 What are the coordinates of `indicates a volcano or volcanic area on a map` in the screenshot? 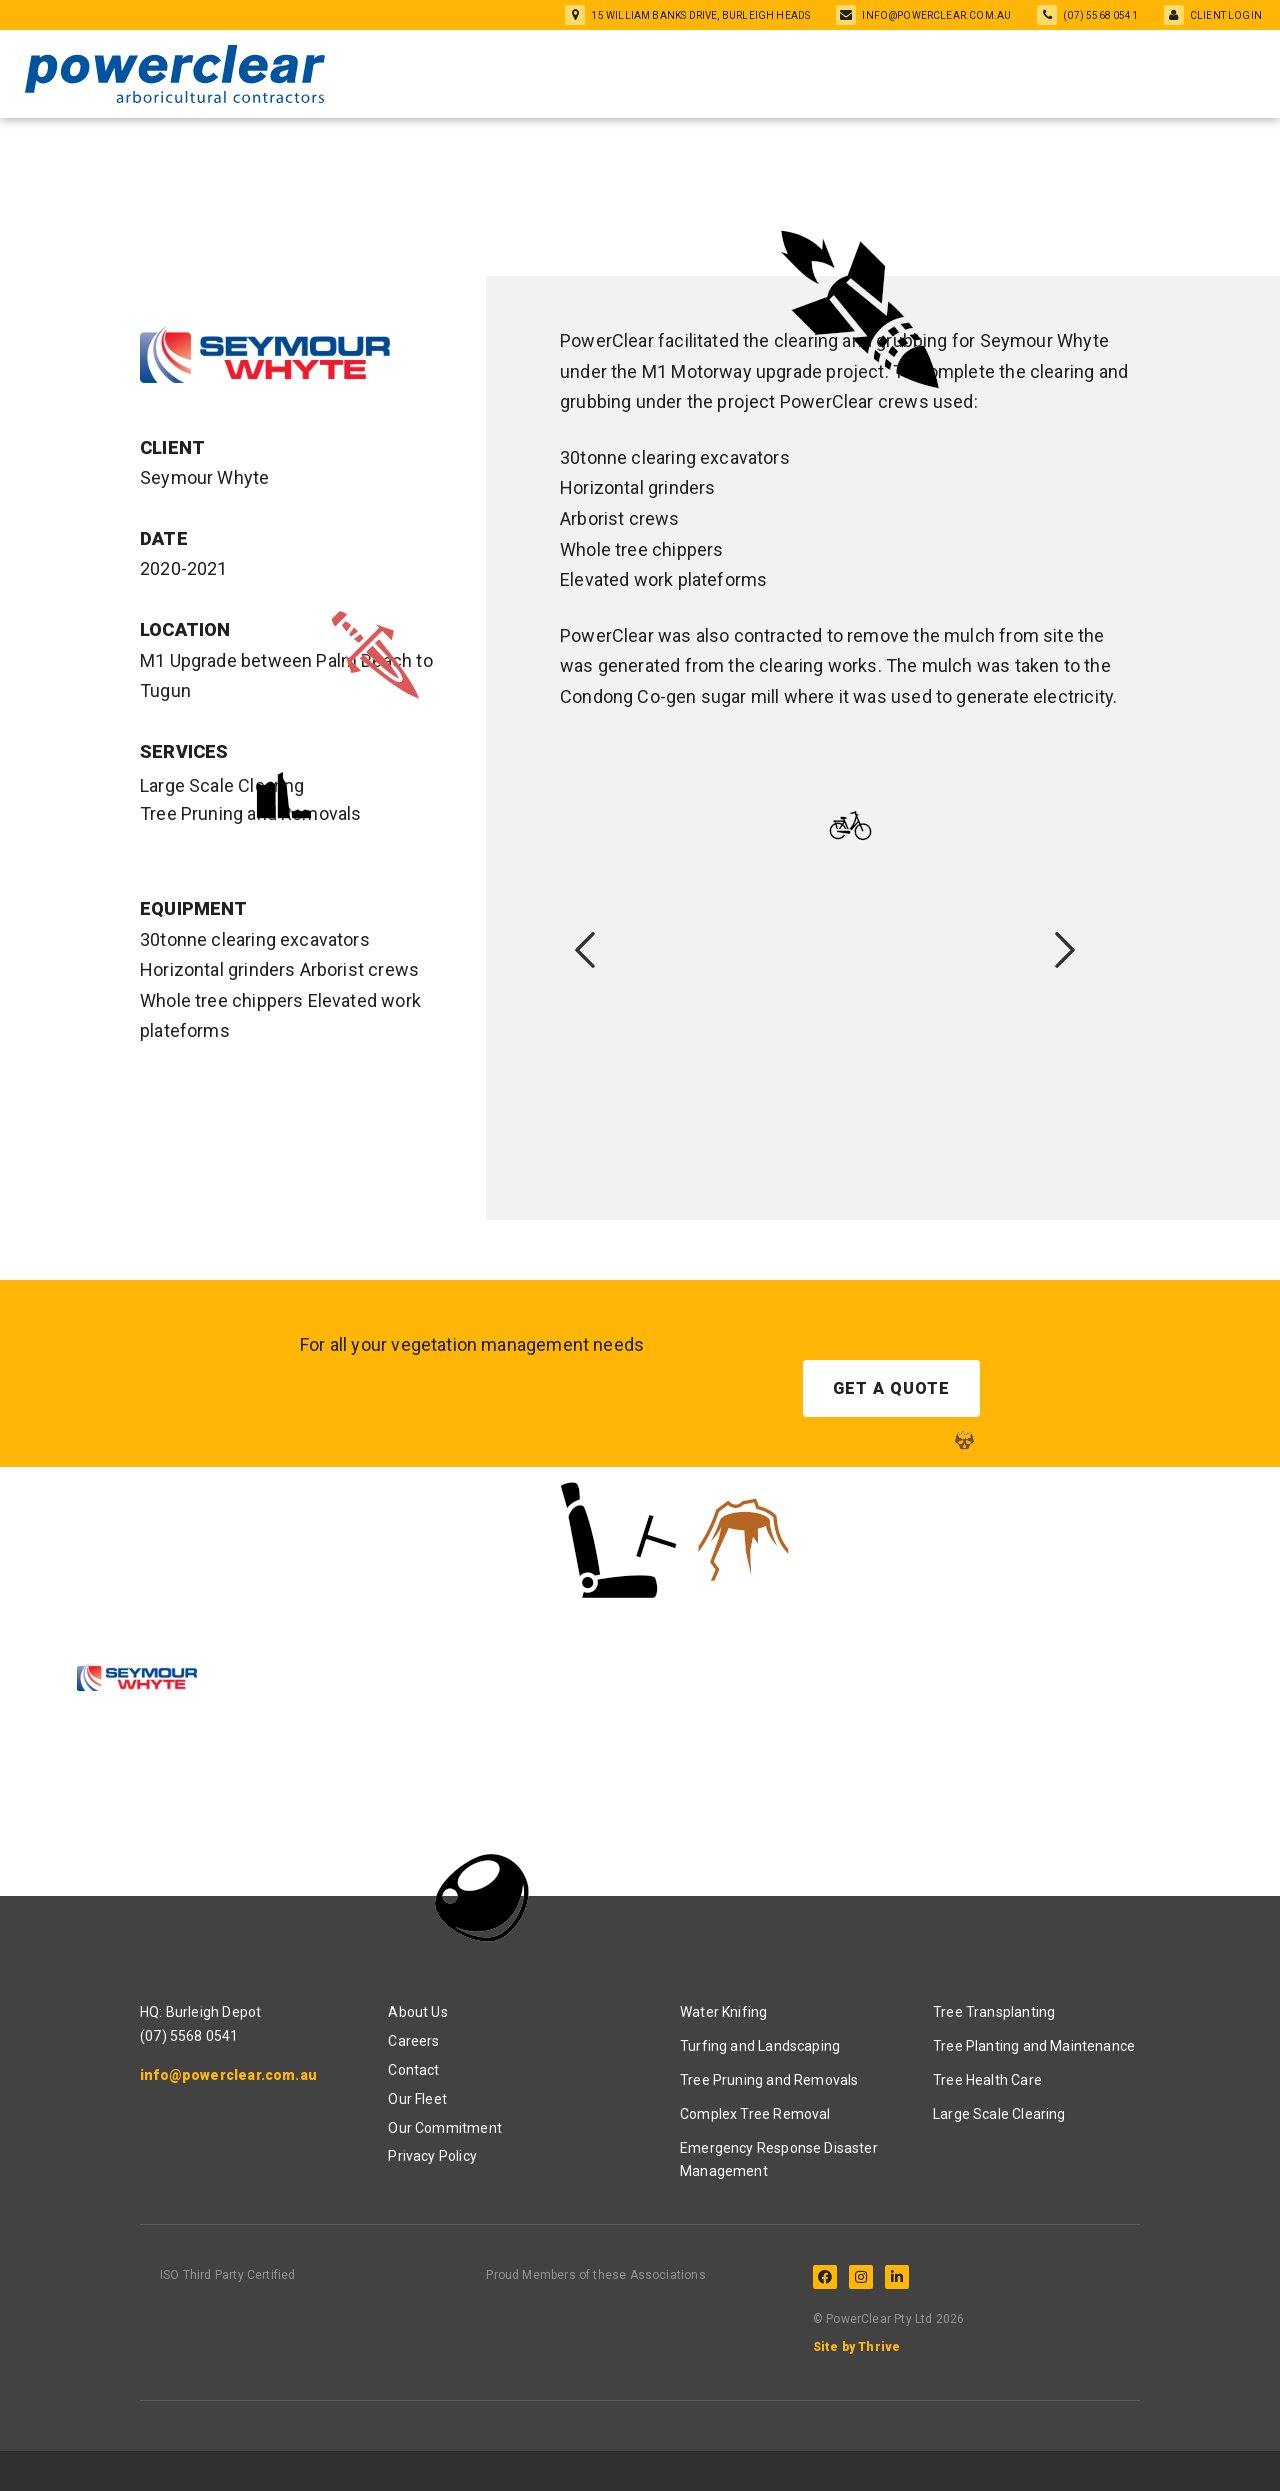 It's located at (743, 1535).